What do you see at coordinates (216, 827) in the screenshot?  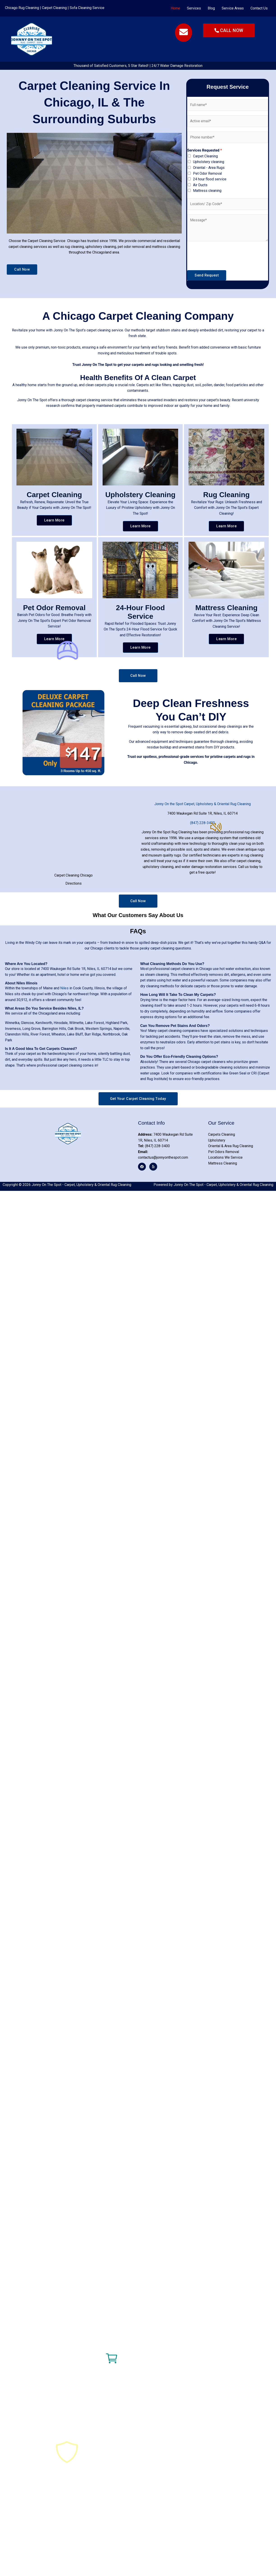 I see `mute audio or sound` at bounding box center [216, 827].